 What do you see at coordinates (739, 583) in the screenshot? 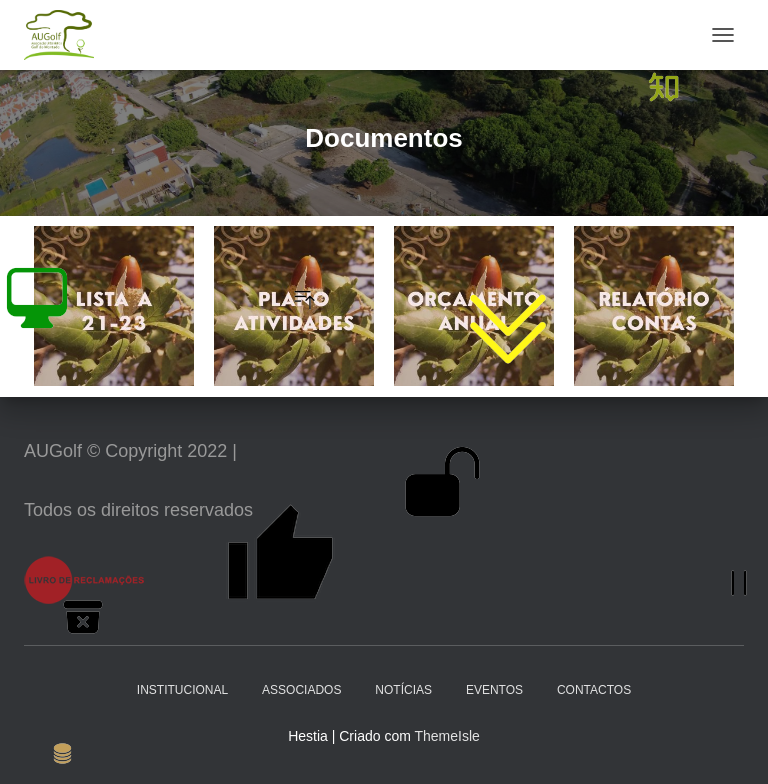
I see `pause media playback` at bounding box center [739, 583].